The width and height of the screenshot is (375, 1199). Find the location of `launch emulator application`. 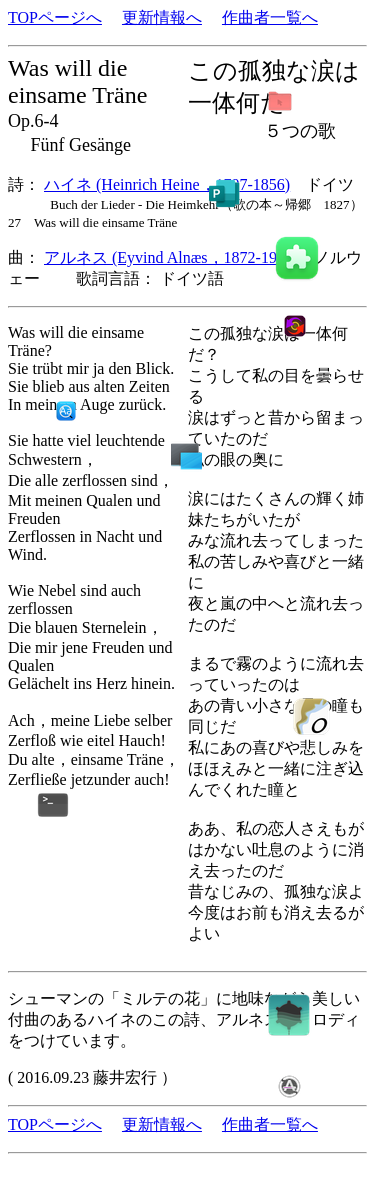

launch emulator application is located at coordinates (186, 456).